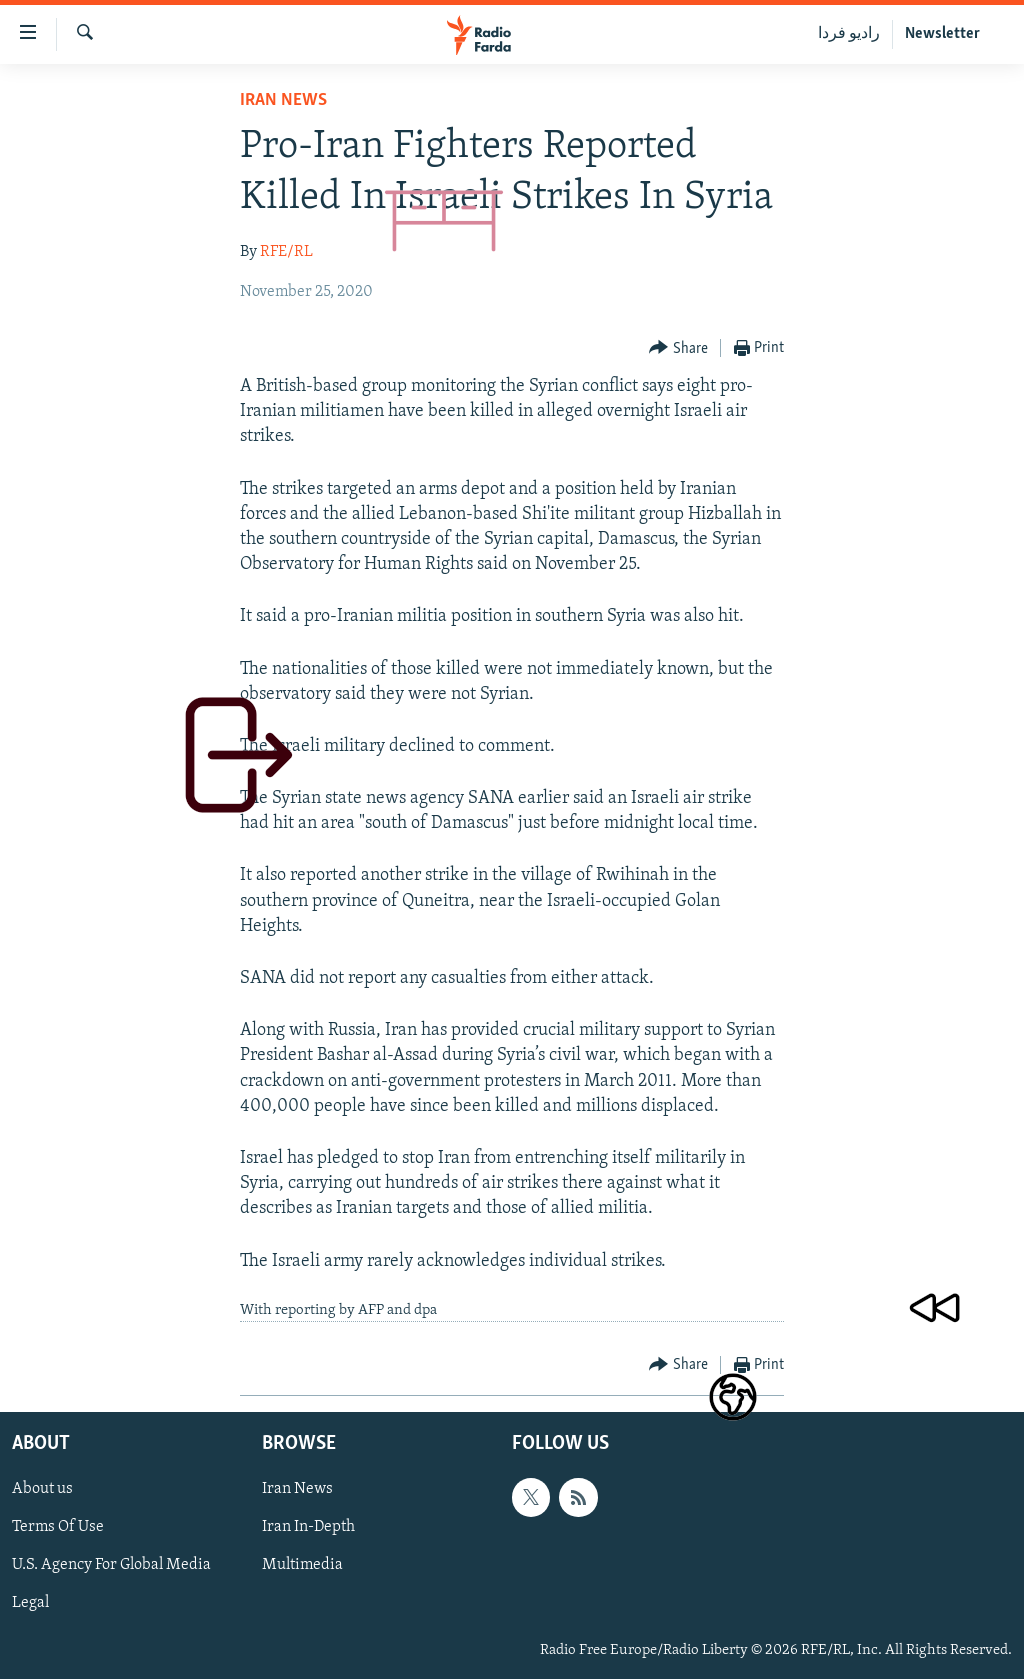  Describe the element at coordinates (733, 1397) in the screenshot. I see `switch to international or regional settings` at that location.